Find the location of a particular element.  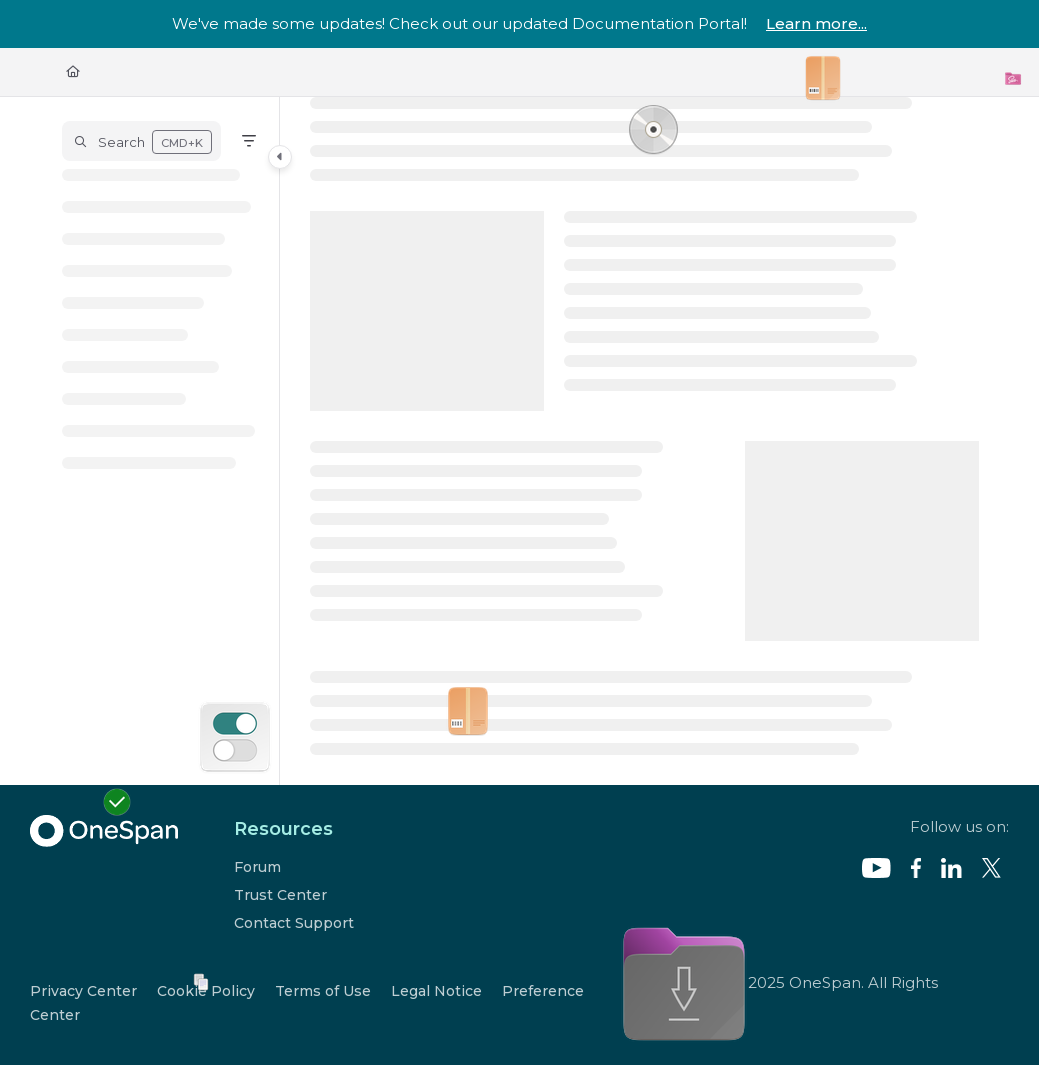

compressed archive file type indicator is located at coordinates (468, 711).